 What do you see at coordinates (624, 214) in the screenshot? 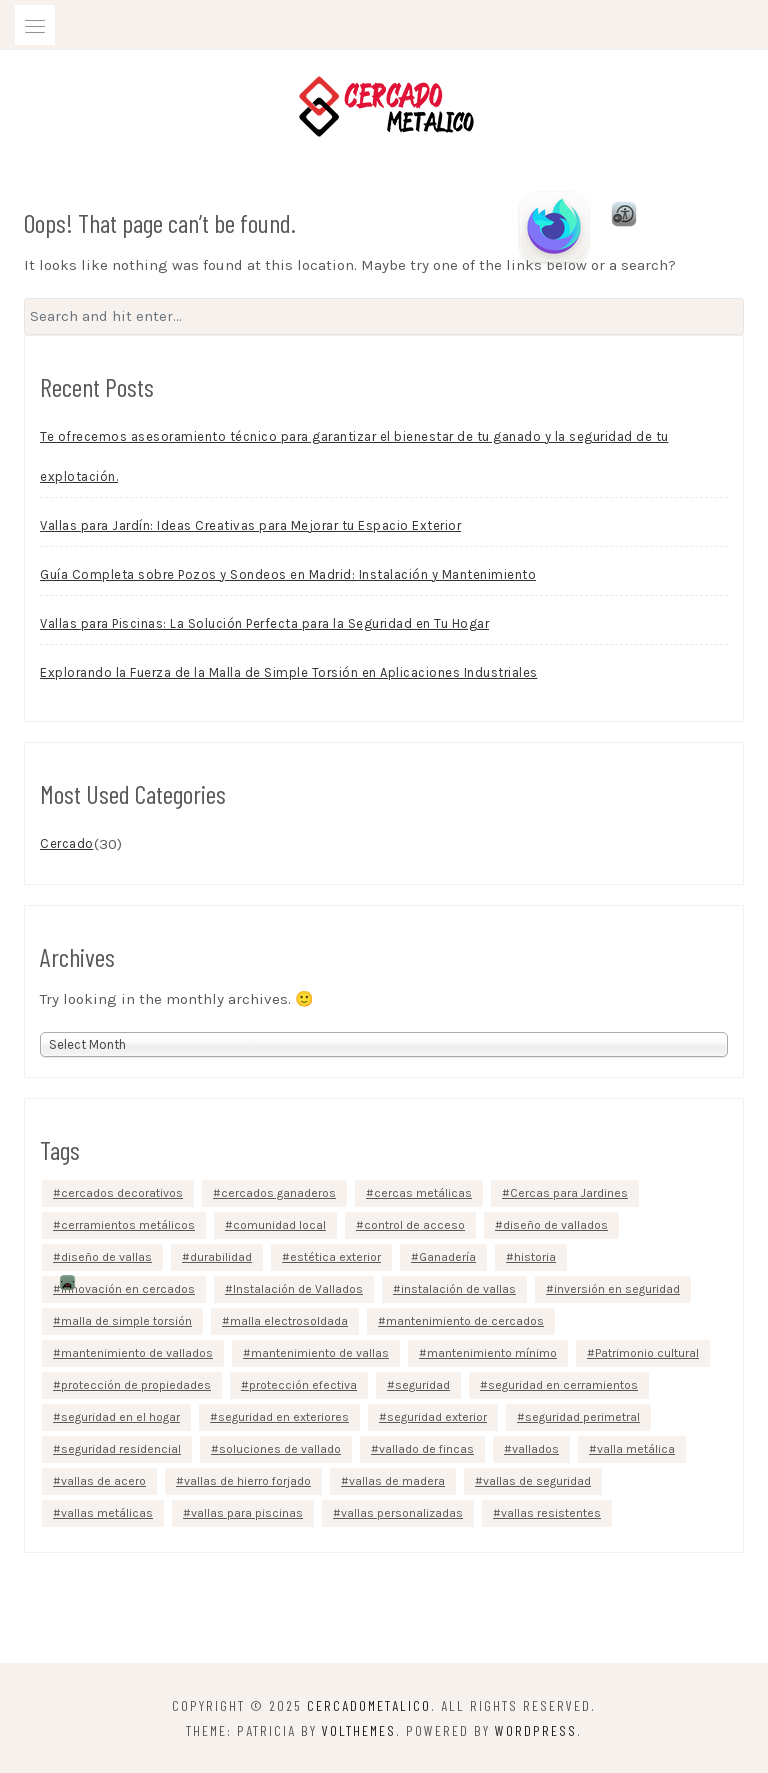
I see `open VoiceOver accessibility utility` at bounding box center [624, 214].